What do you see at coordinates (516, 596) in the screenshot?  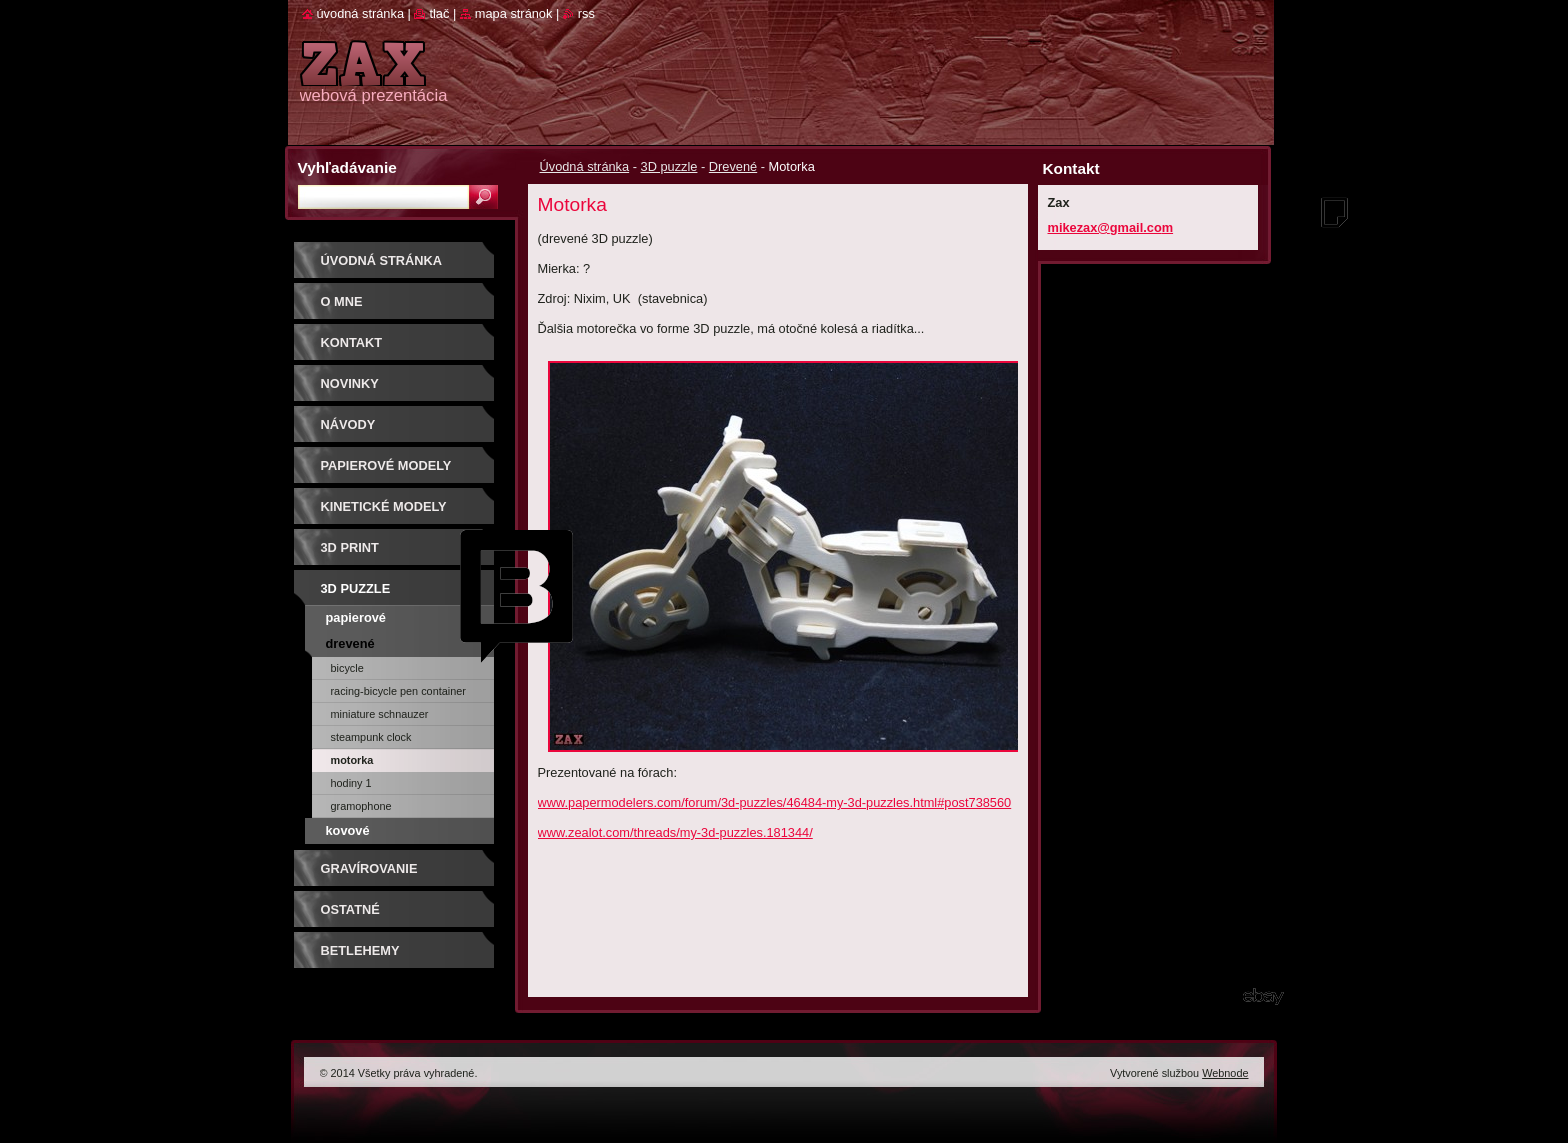 I see `open storyblok content management system` at bounding box center [516, 596].